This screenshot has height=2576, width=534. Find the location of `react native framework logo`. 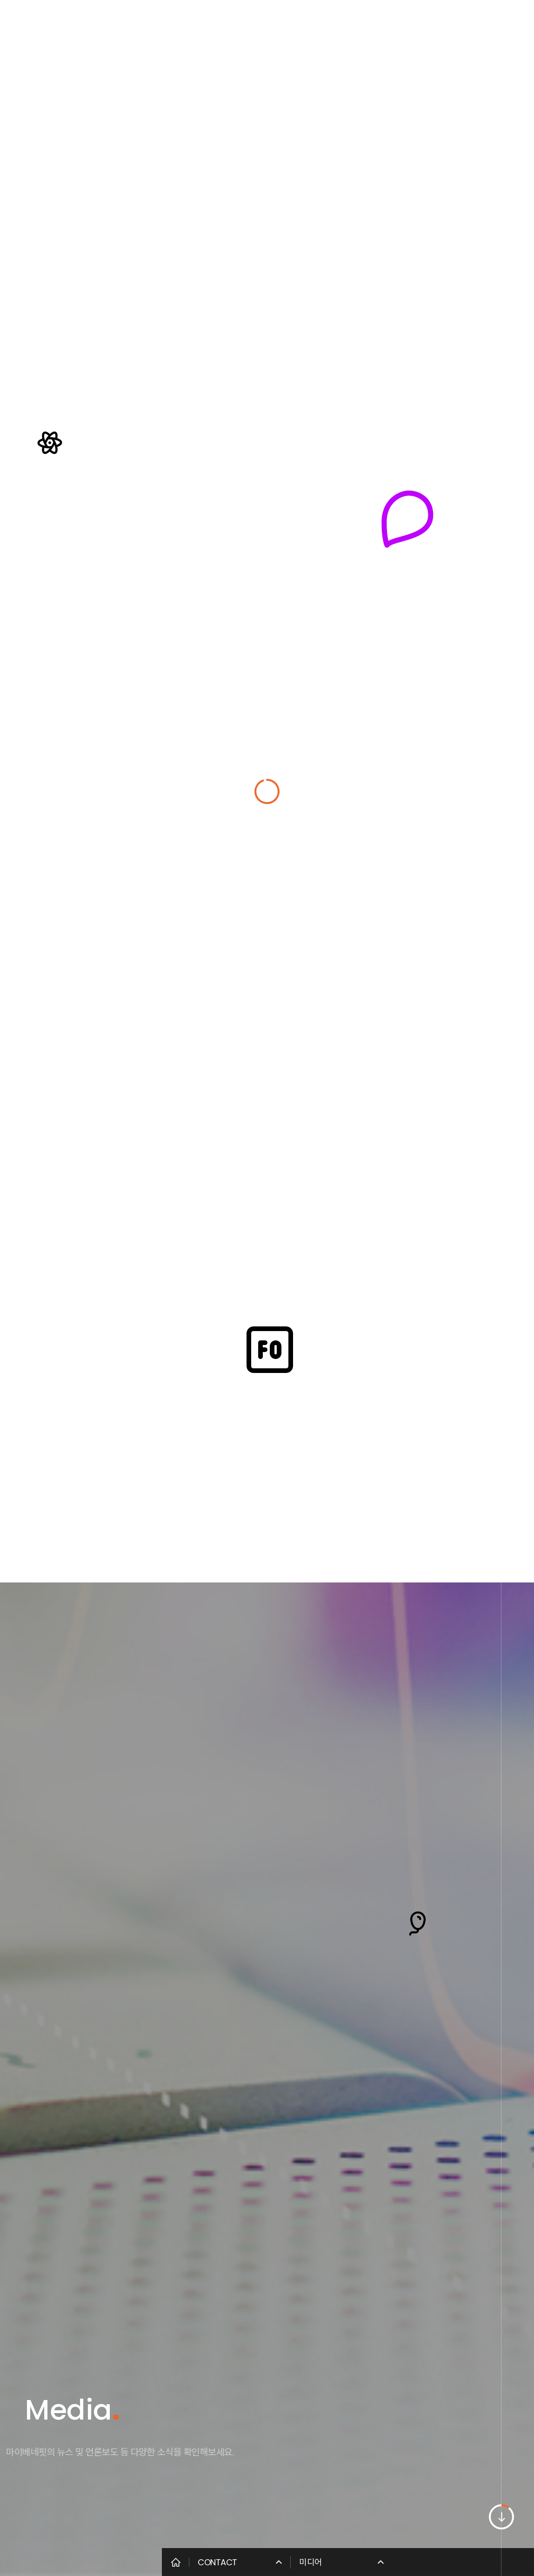

react native framework logo is located at coordinates (50, 443).